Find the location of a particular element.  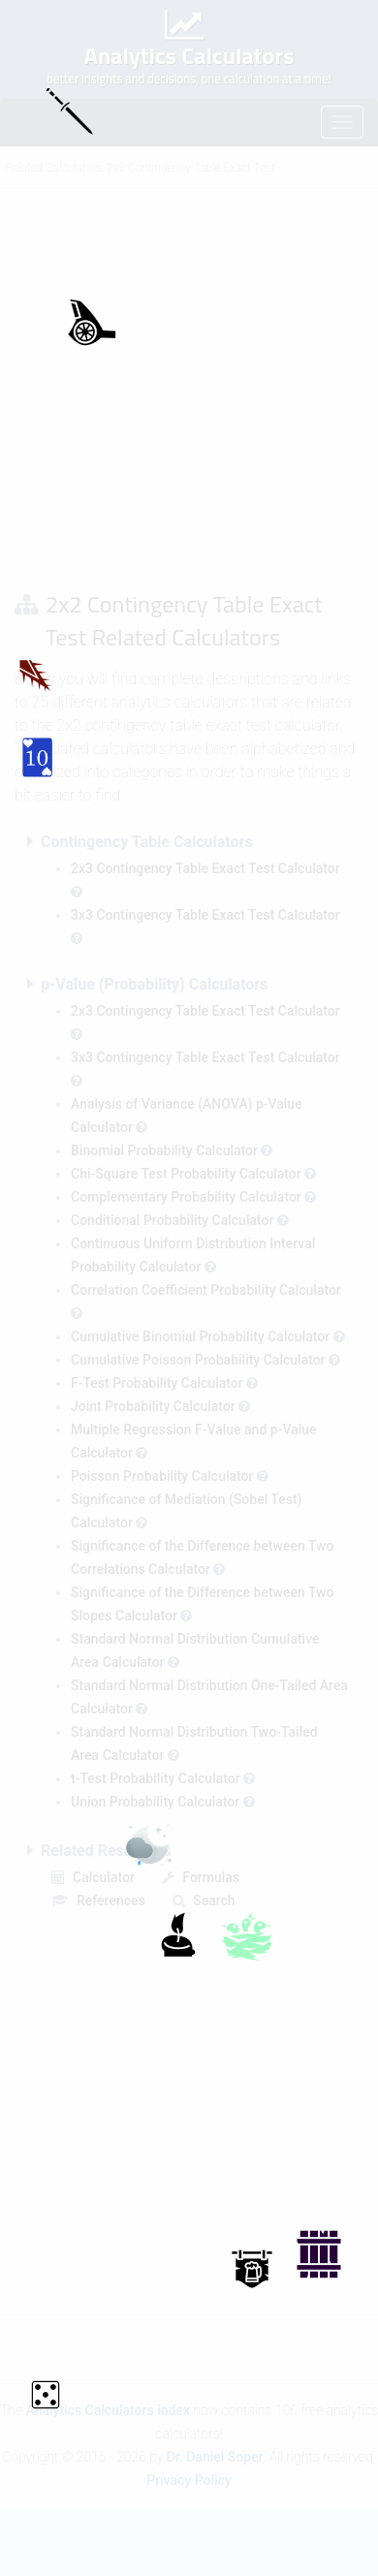

wood or lumber resources in inventory is located at coordinates (319, 2254).